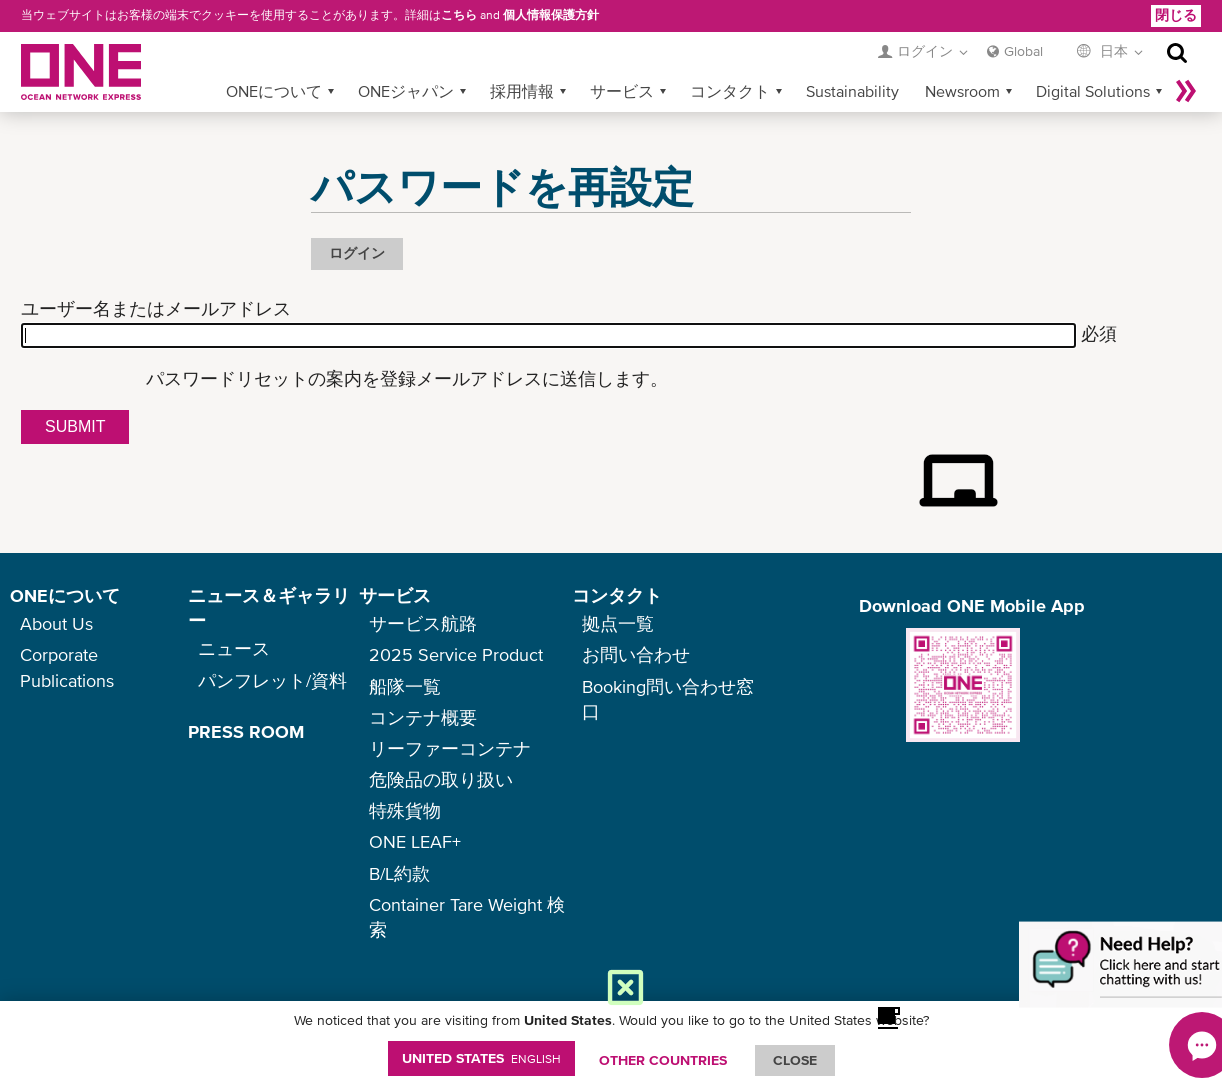 Image resolution: width=1222 pixels, height=1092 pixels. I want to click on find nearby cafes or coffee shops, so click(888, 1018).